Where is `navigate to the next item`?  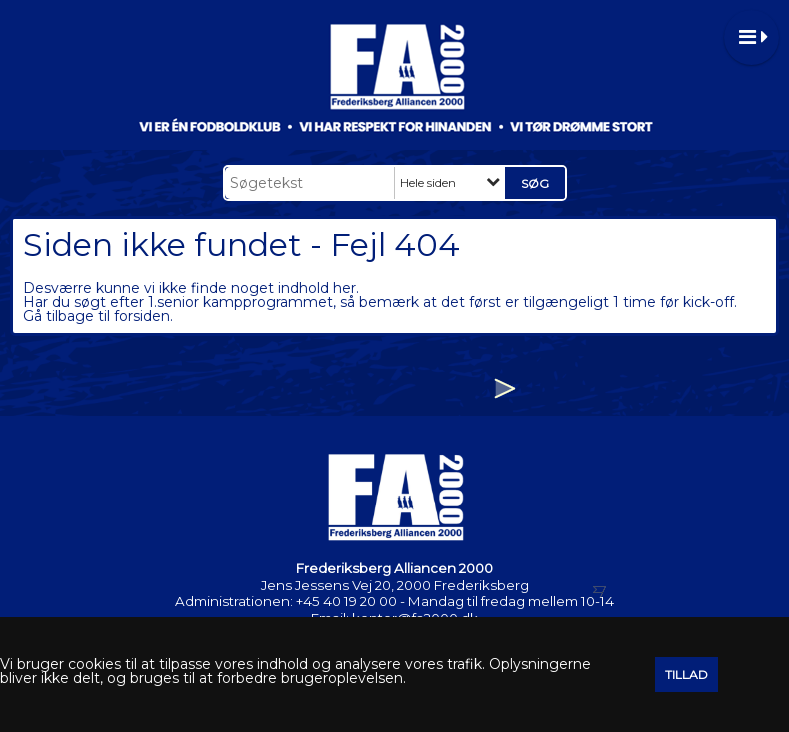 navigate to the next item is located at coordinates (503, 388).